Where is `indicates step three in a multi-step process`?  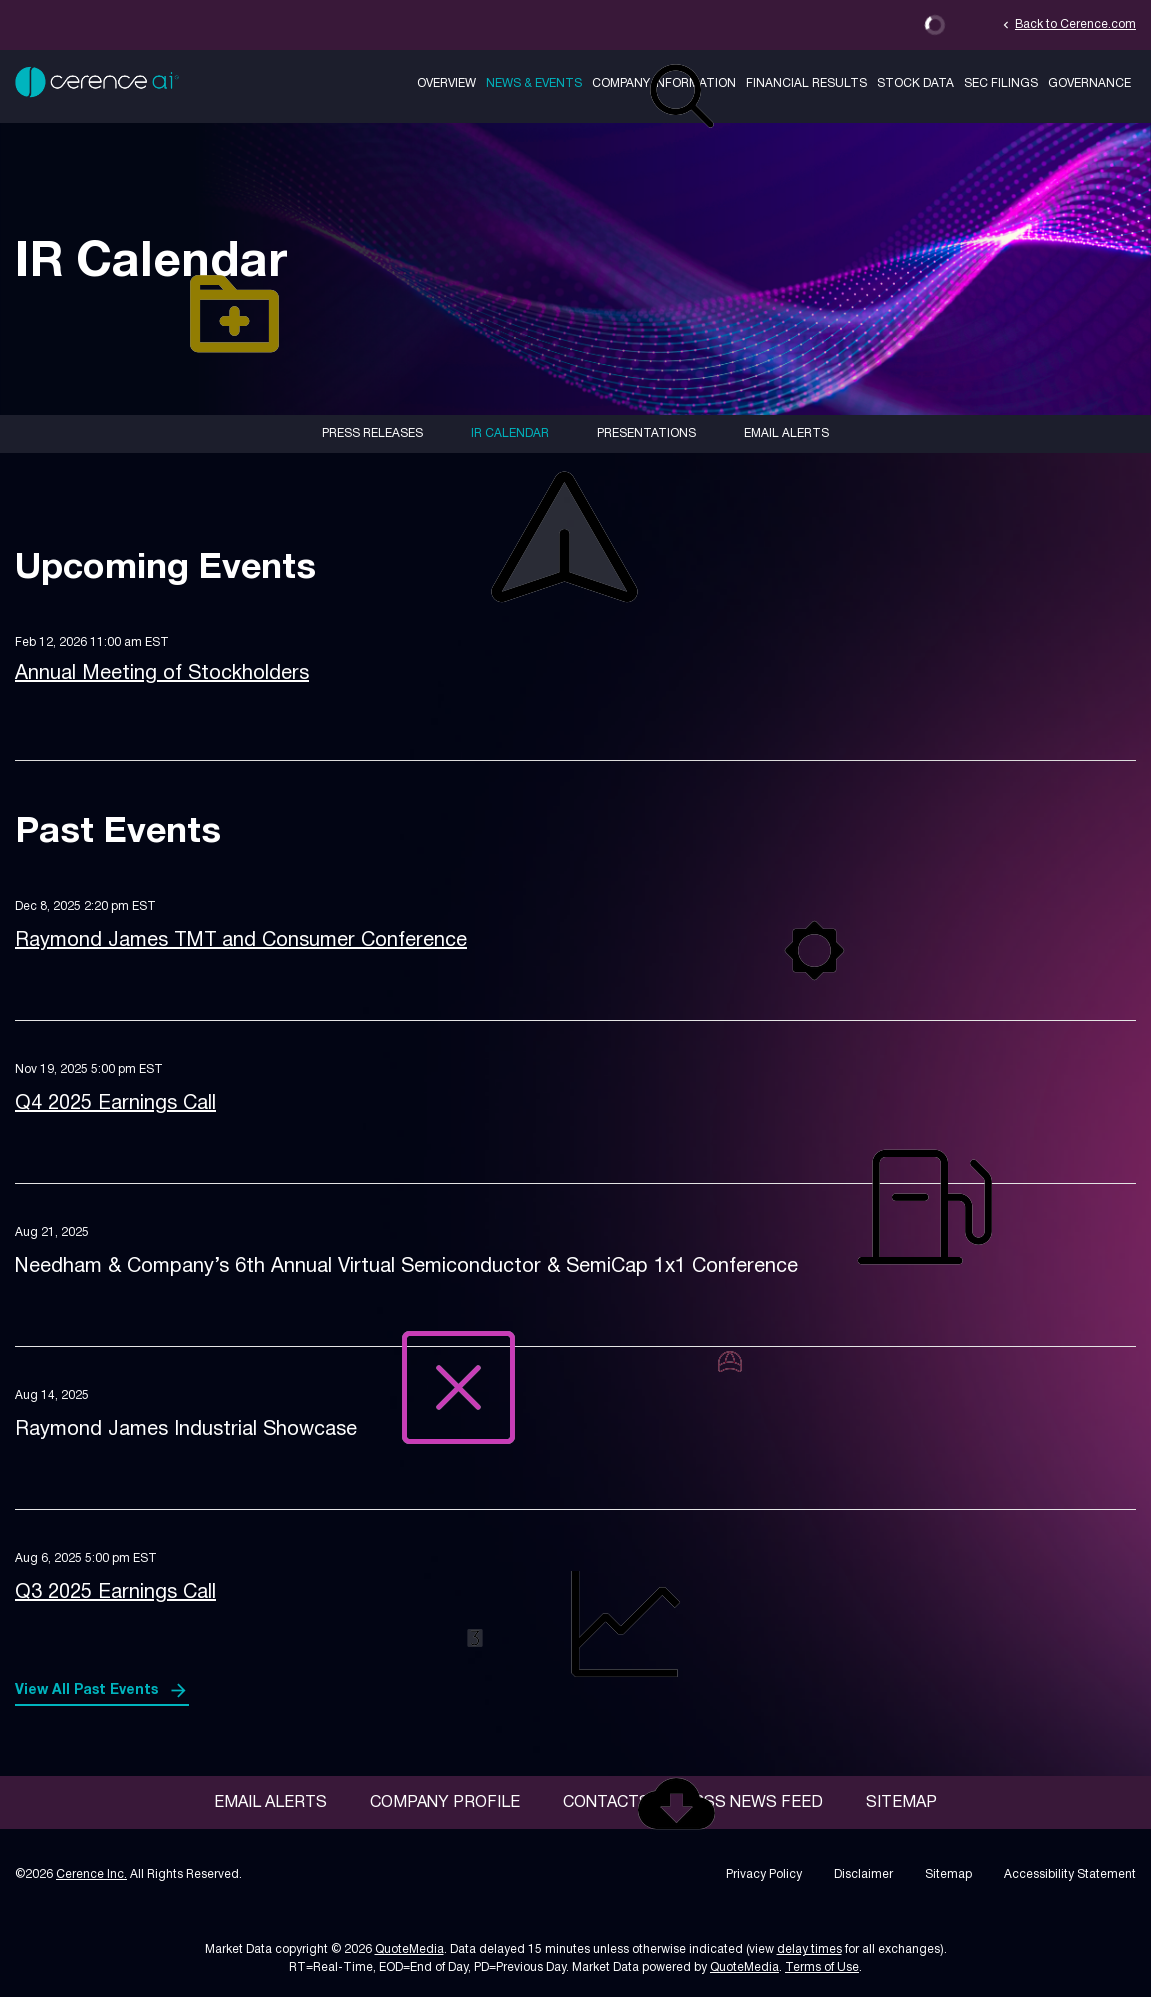 indicates step three in a multi-step process is located at coordinates (475, 1638).